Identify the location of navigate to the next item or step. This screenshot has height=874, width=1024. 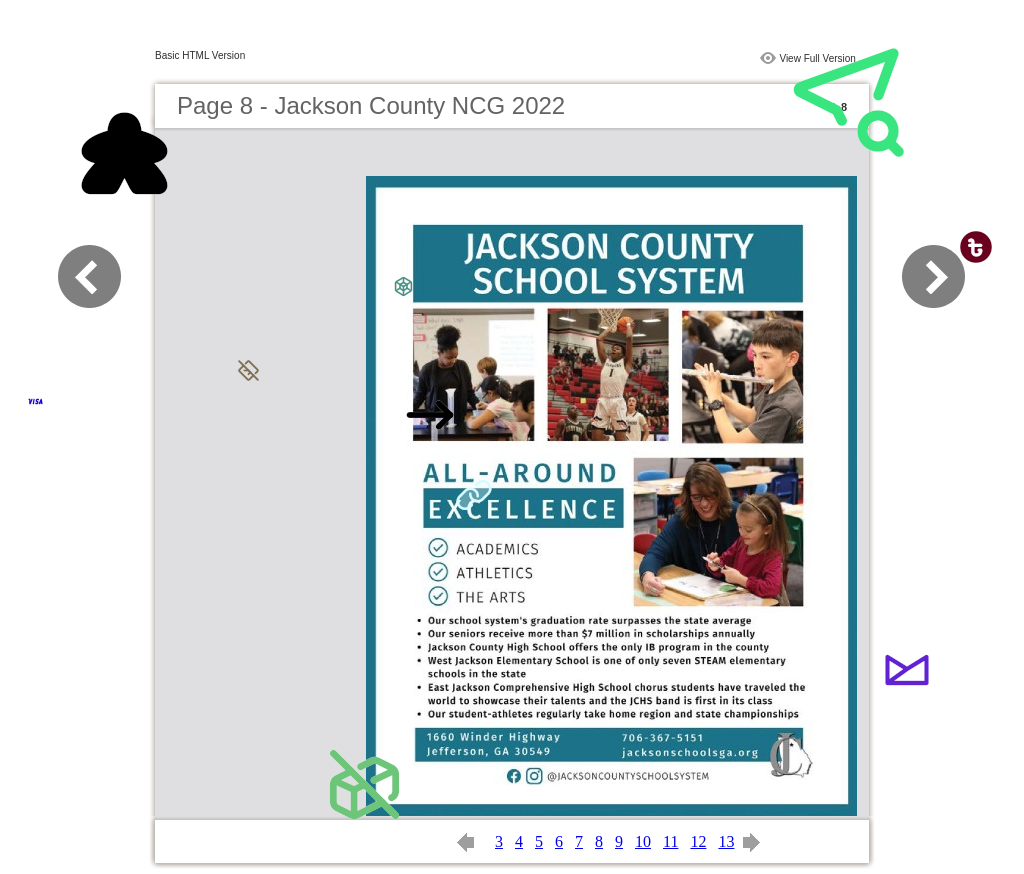
(430, 415).